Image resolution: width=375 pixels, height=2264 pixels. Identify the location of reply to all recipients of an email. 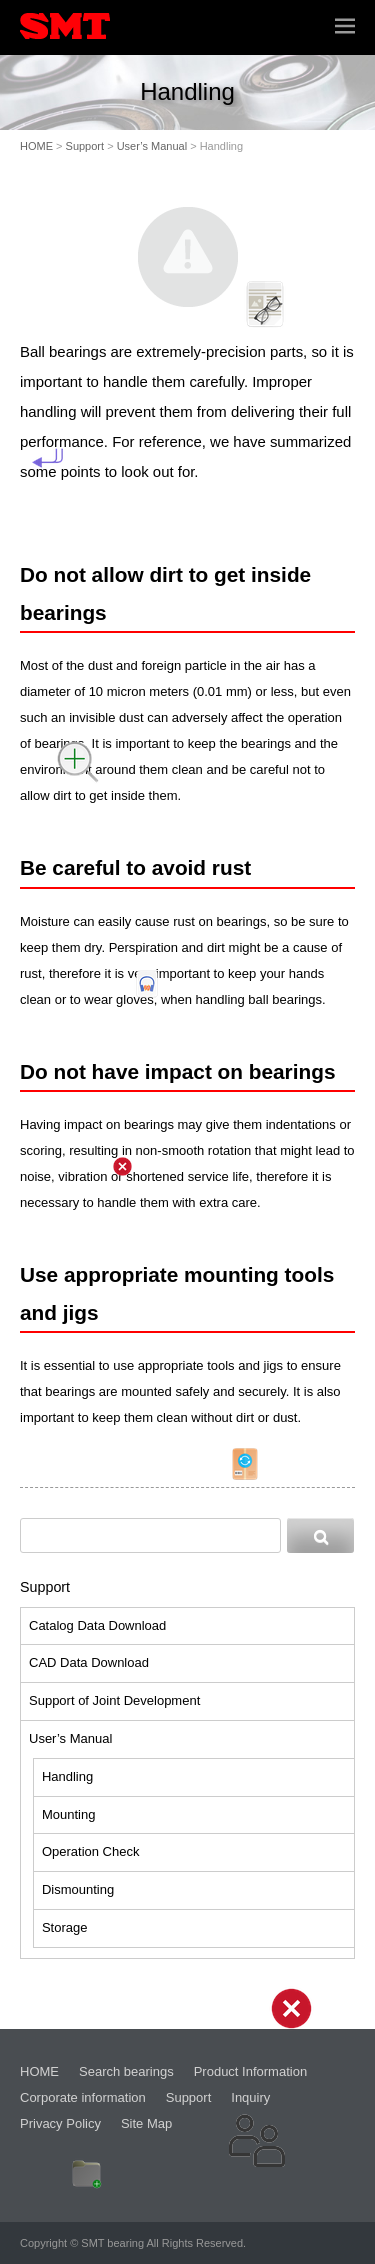
(47, 458).